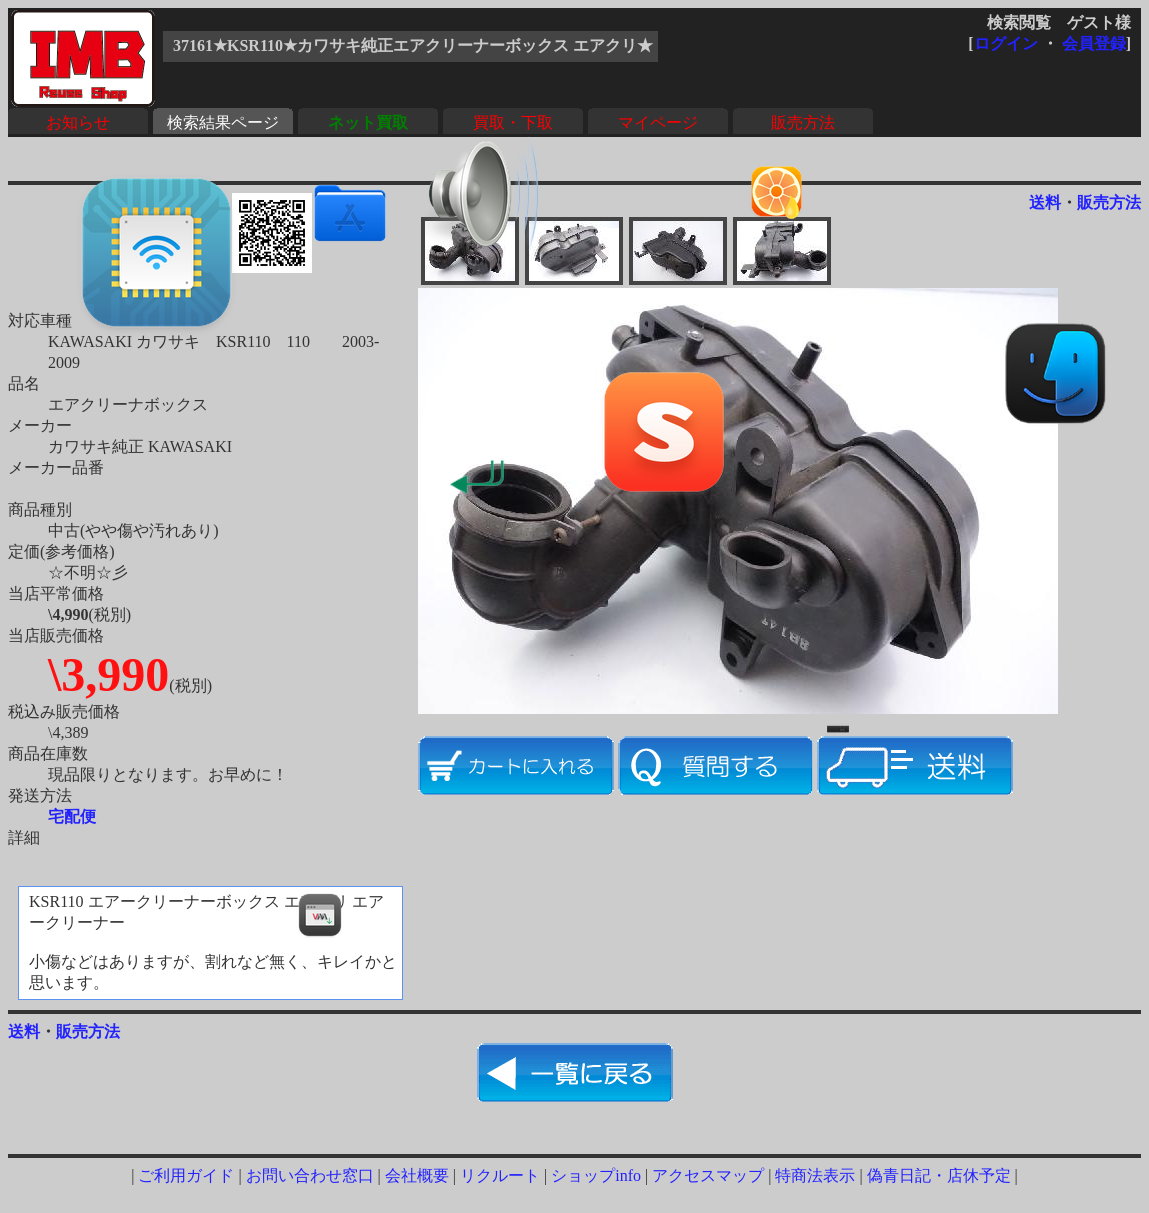  Describe the element at coordinates (320, 915) in the screenshot. I see `configure virtual machine installation settings` at that location.